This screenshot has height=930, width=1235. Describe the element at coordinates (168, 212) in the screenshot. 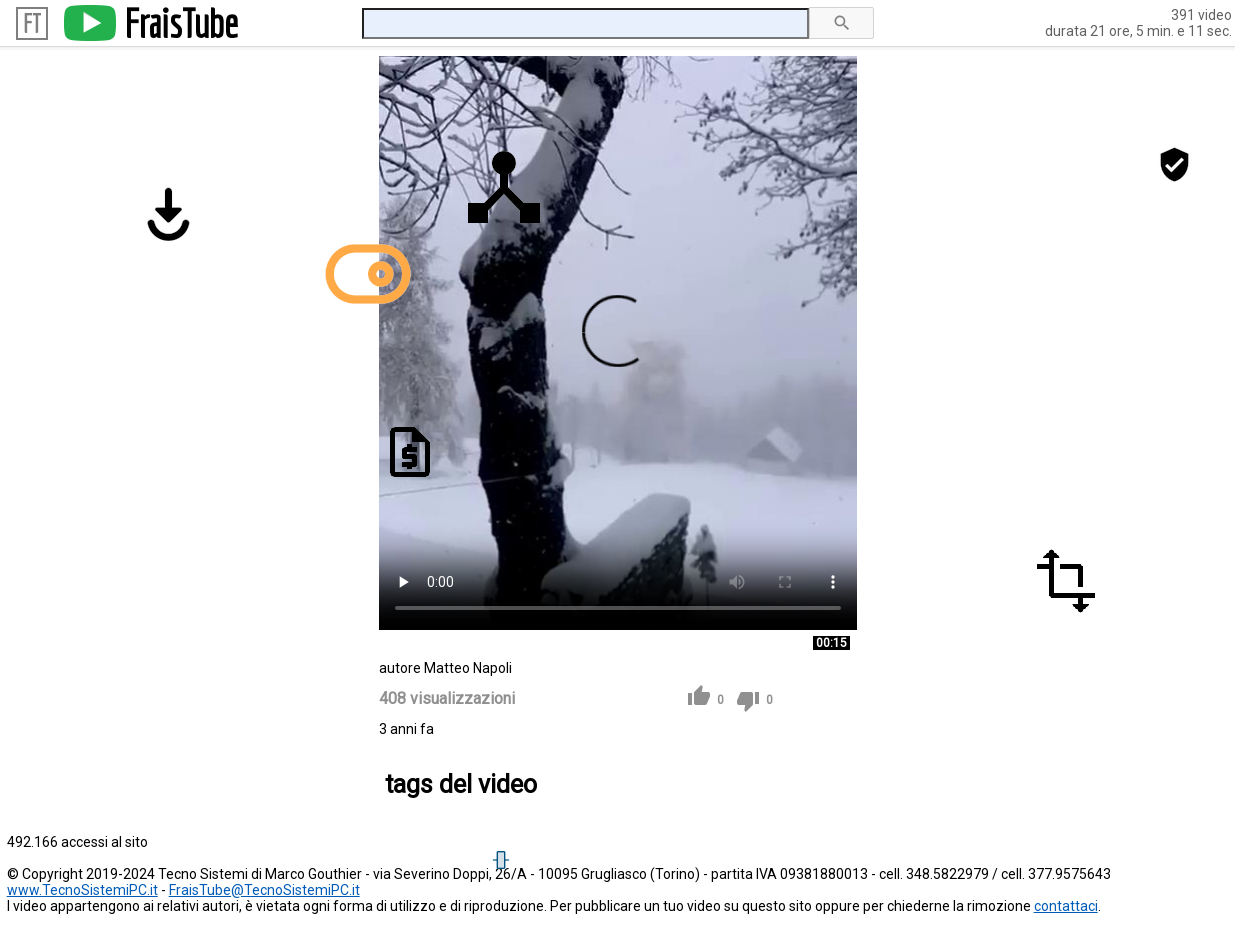

I see `download content to device` at that location.